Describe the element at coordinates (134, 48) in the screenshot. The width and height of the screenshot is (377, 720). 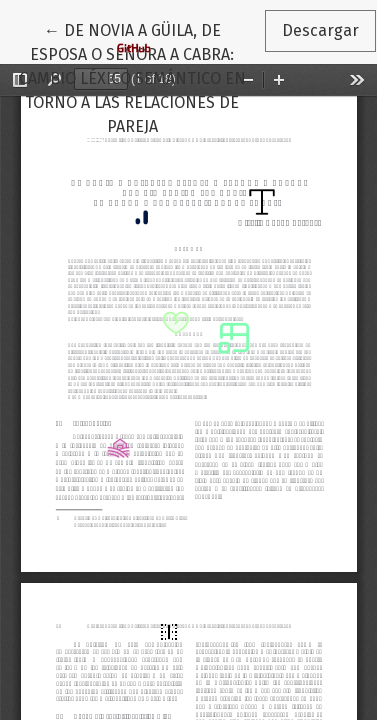
I see `link to GitHub repository` at that location.